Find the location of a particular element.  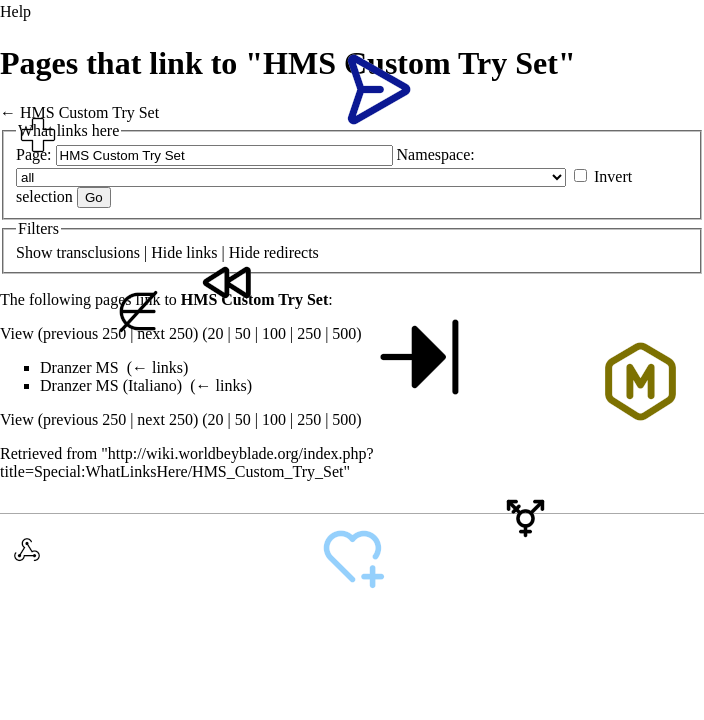

add to favorites is located at coordinates (352, 556).